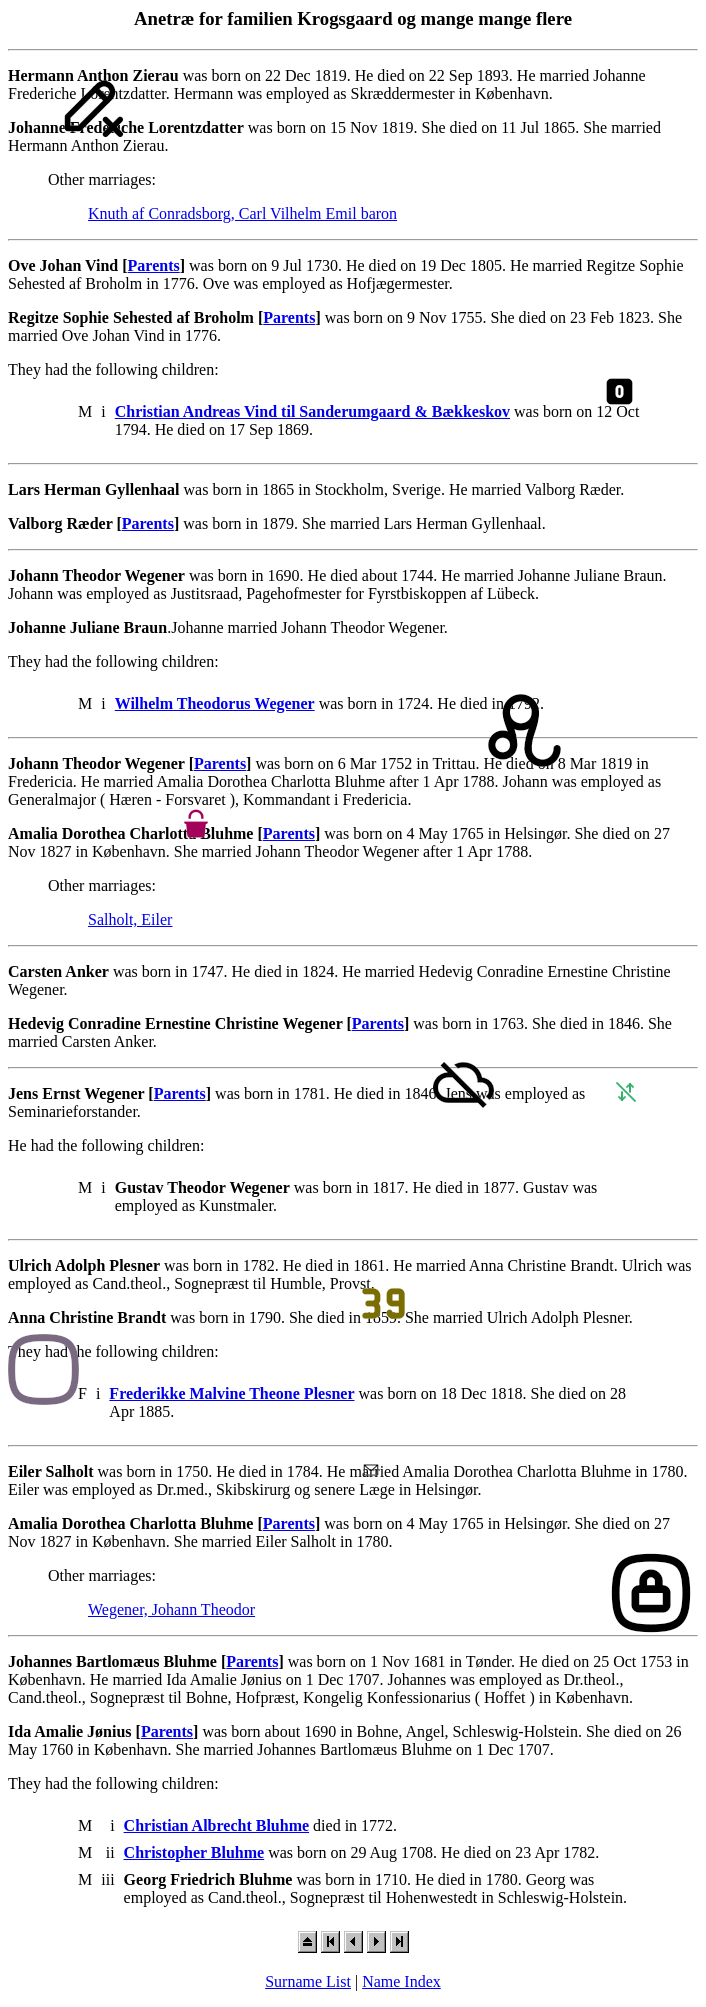  I want to click on indicates a locked or secured item, so click(651, 1593).